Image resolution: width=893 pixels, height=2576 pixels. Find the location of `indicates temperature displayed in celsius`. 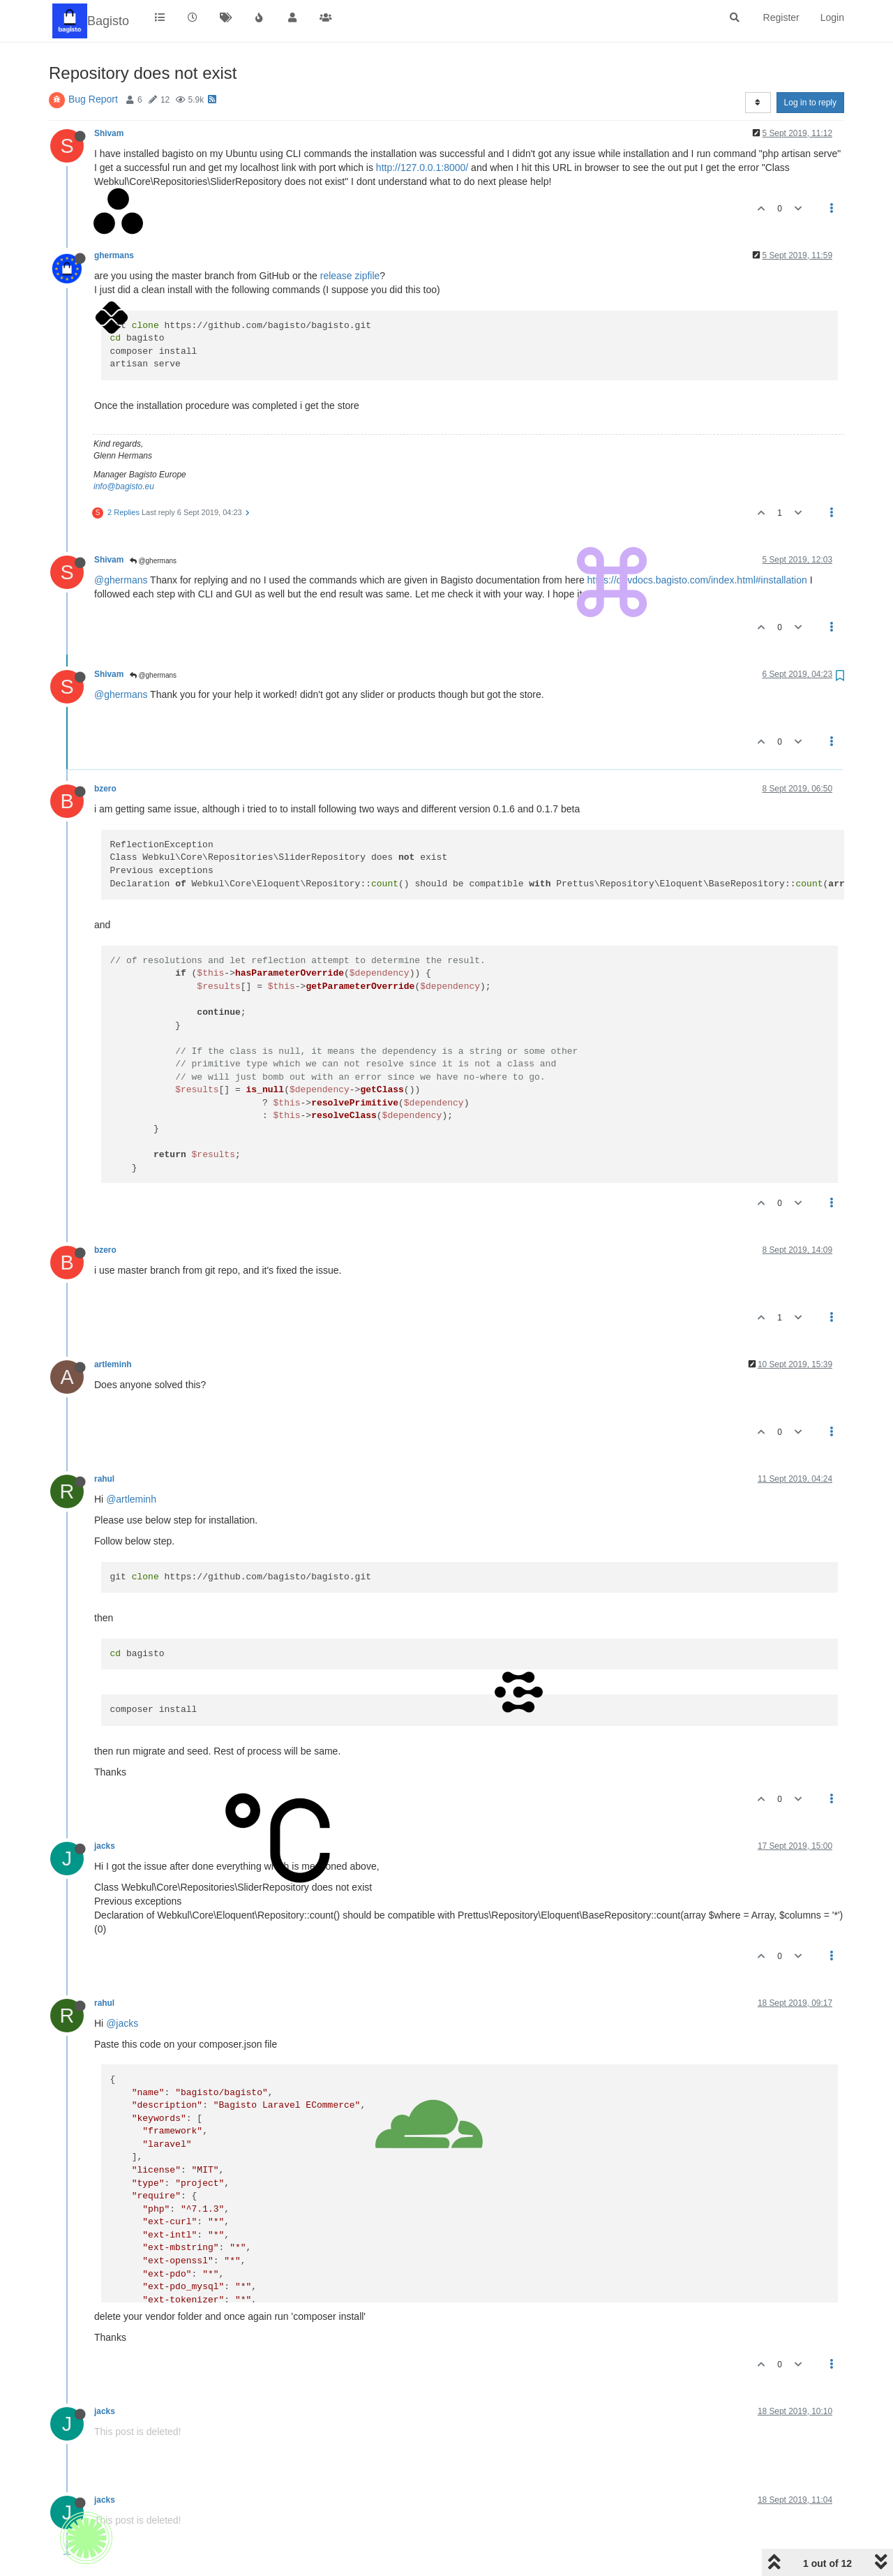

indicates temperature displayed in celsius is located at coordinates (280, 1838).